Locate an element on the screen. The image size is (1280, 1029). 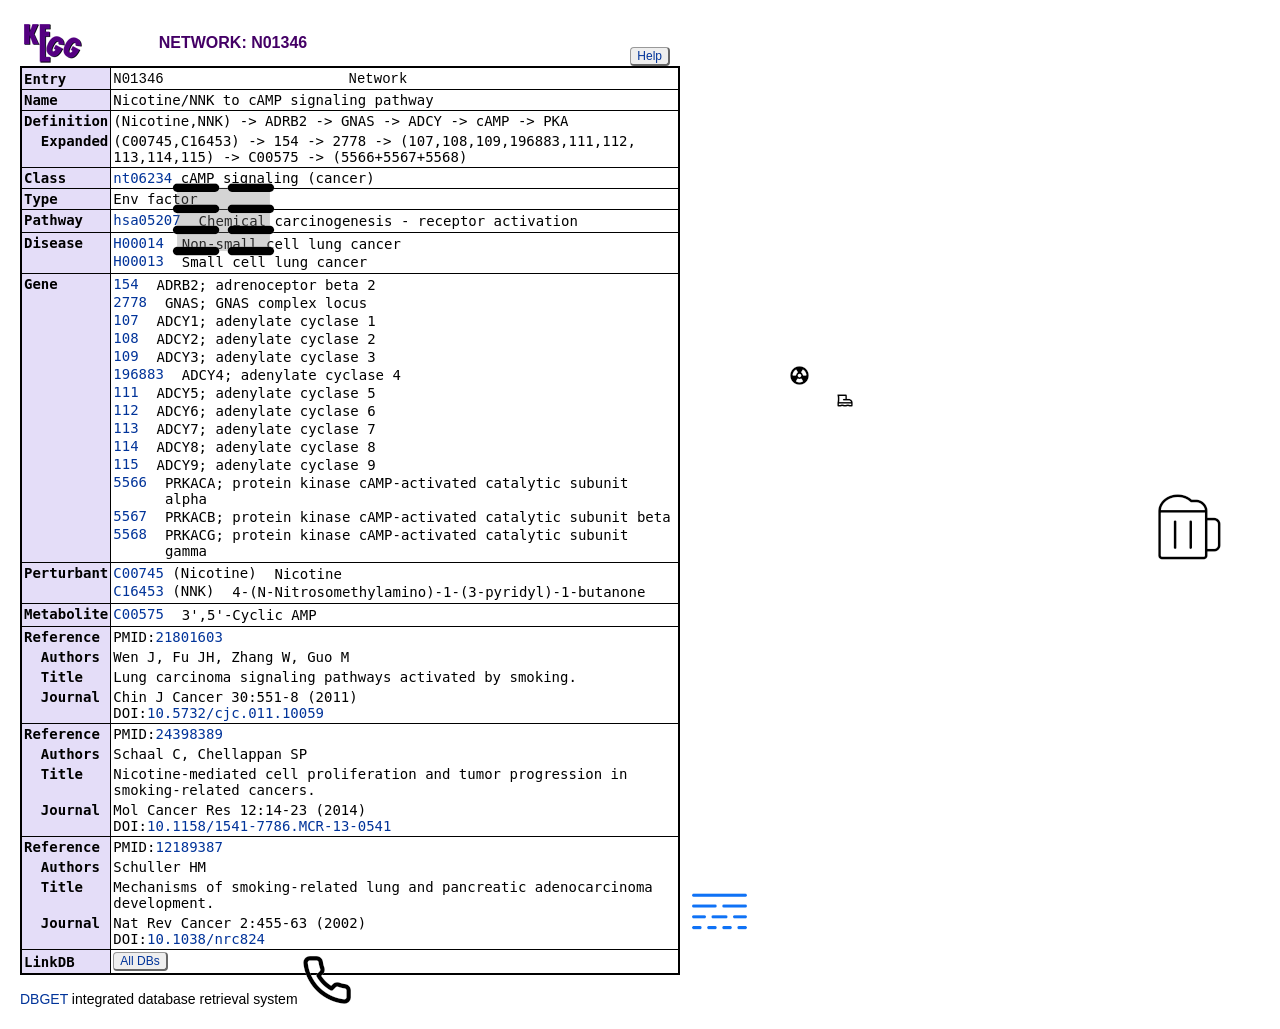
browse footwear or shoe products is located at coordinates (844, 400).